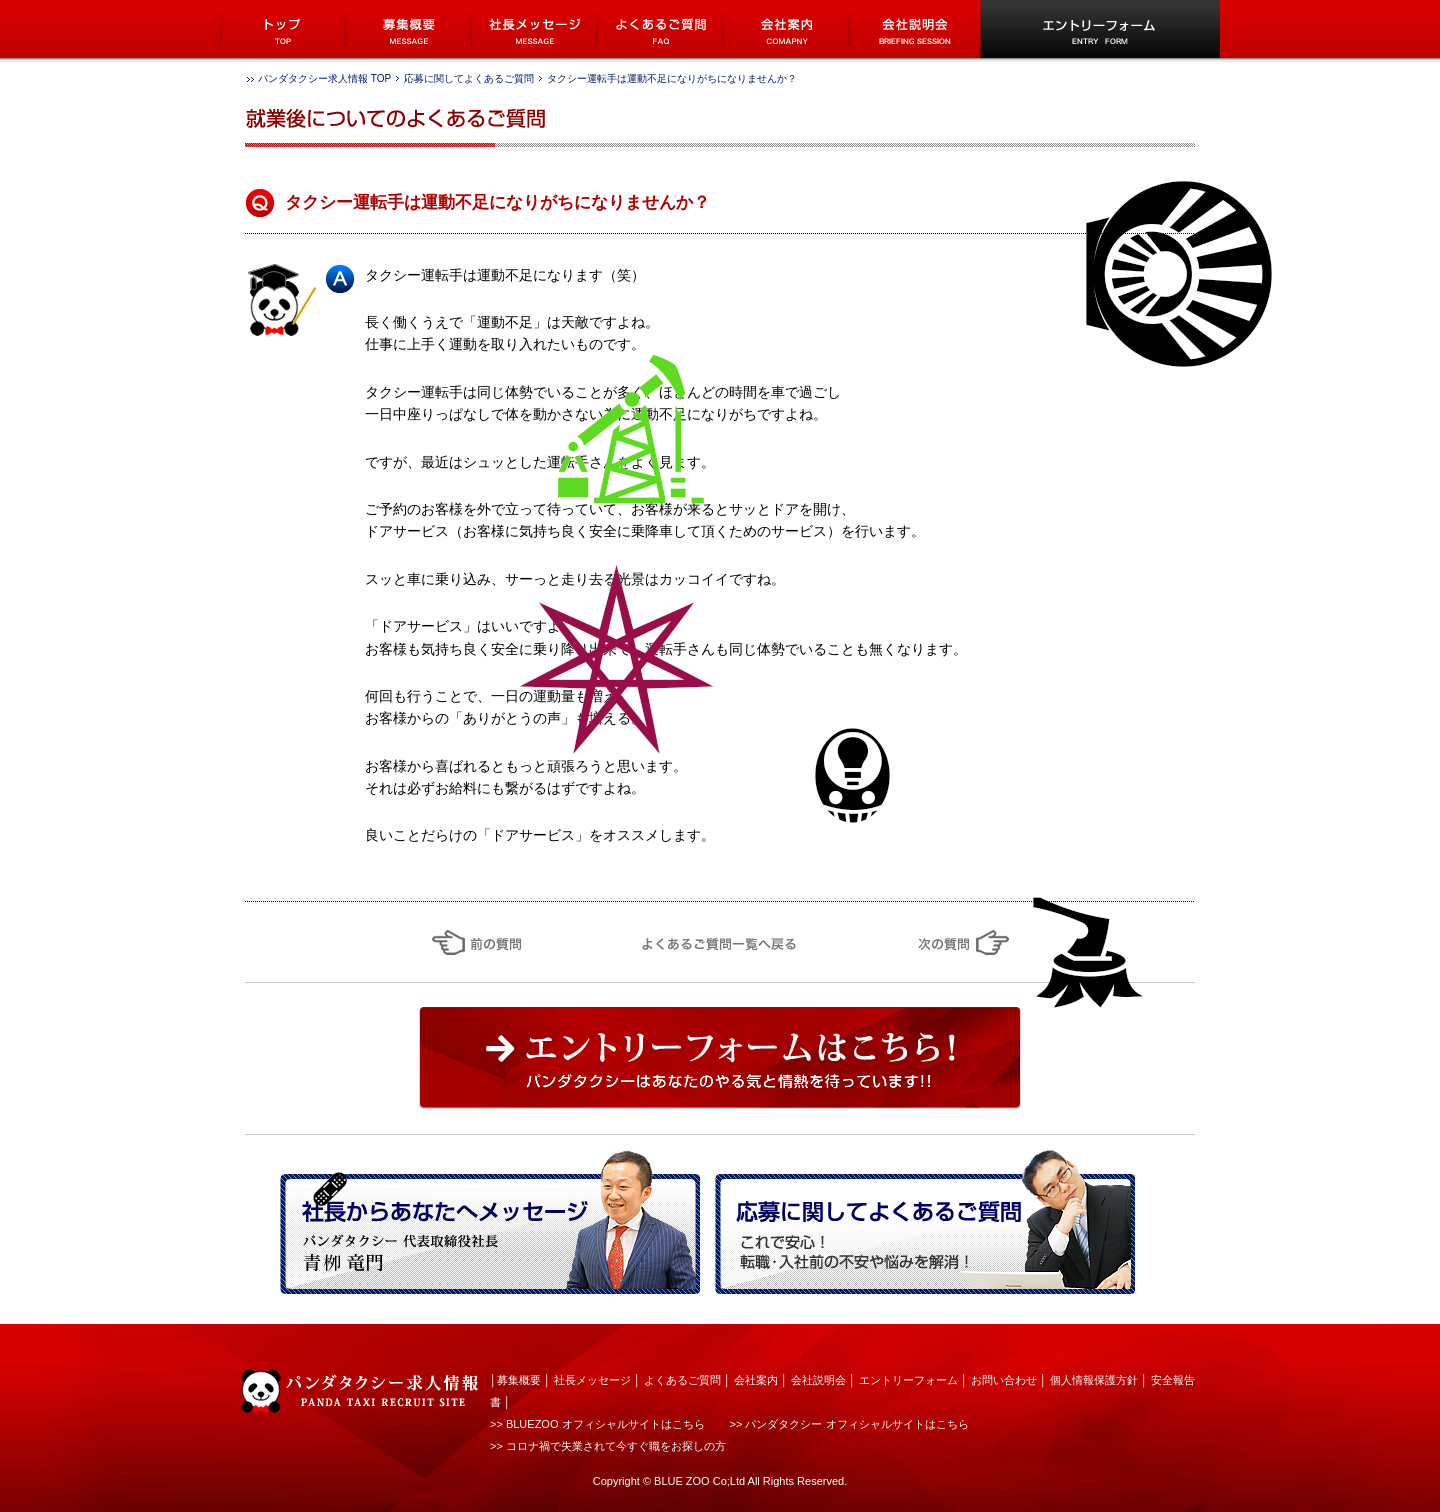 The height and width of the screenshot is (1512, 1440). What do you see at coordinates (616, 659) in the screenshot?
I see `a seven-pointed star symbol for mystical or magical elements` at bounding box center [616, 659].